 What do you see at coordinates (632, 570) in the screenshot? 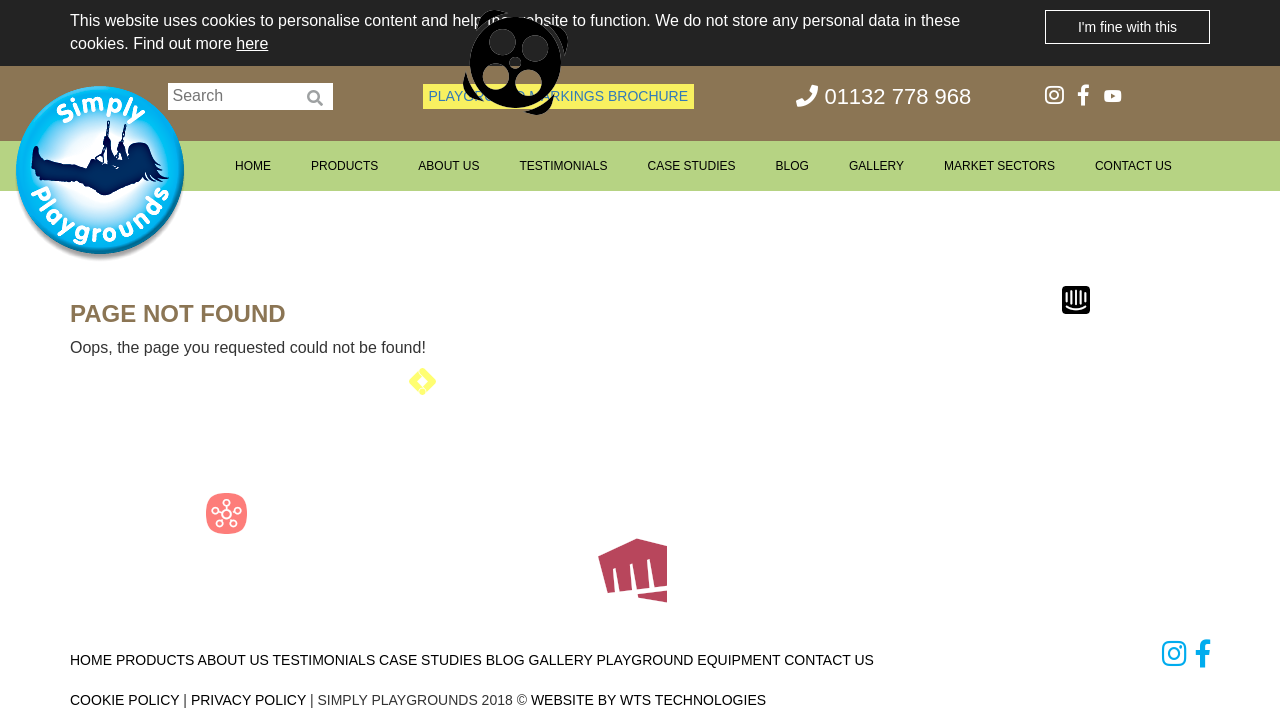
I see `riot games logo` at bounding box center [632, 570].